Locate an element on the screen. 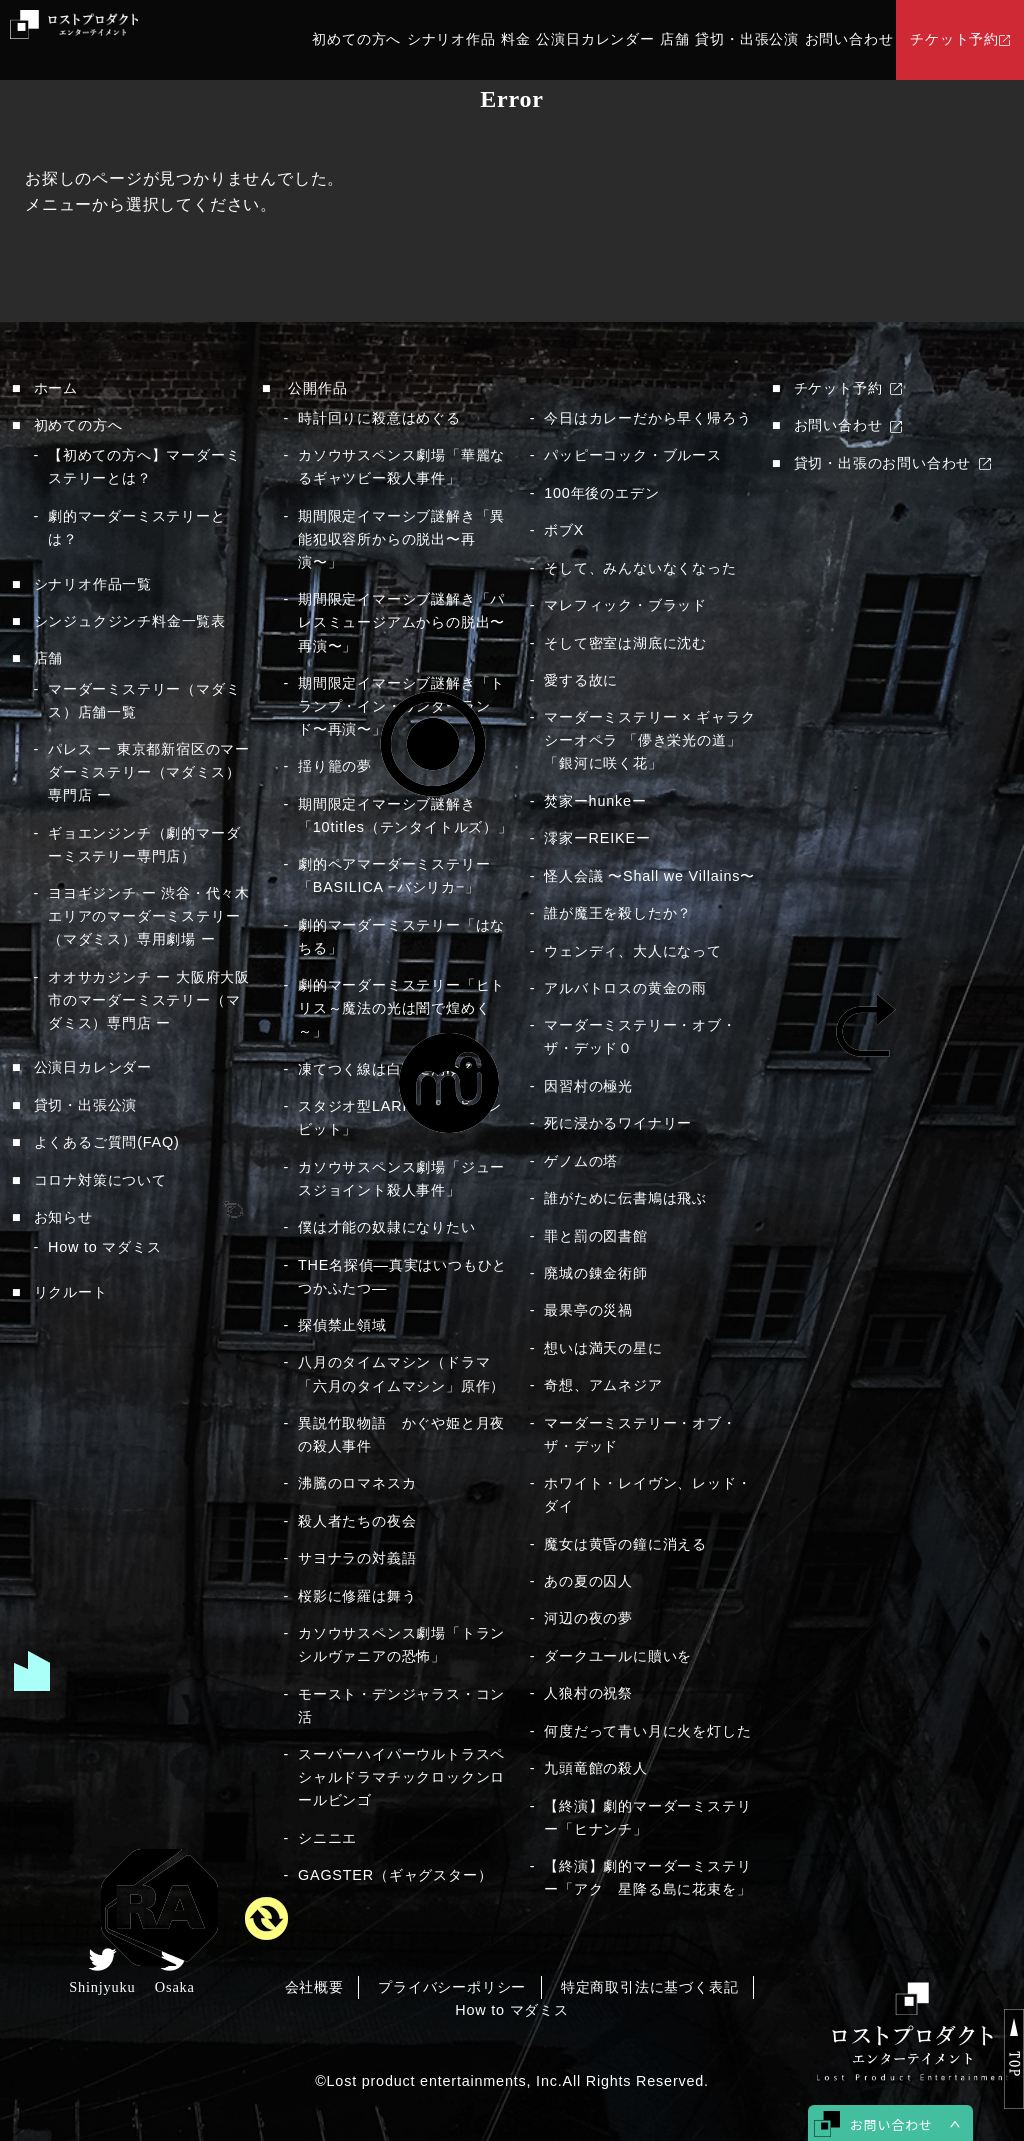 This screenshot has width=1024, height=2141. redo the last action is located at coordinates (864, 1028).